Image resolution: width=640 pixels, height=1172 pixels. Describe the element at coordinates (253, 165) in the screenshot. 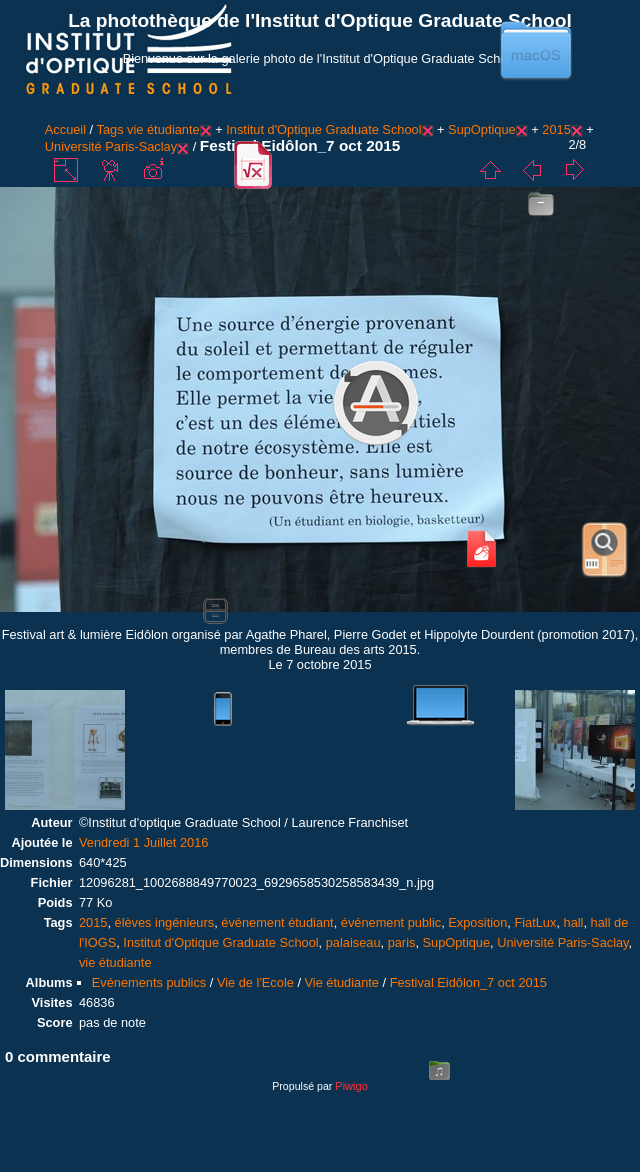

I see `libreoffice math formula document file` at that location.